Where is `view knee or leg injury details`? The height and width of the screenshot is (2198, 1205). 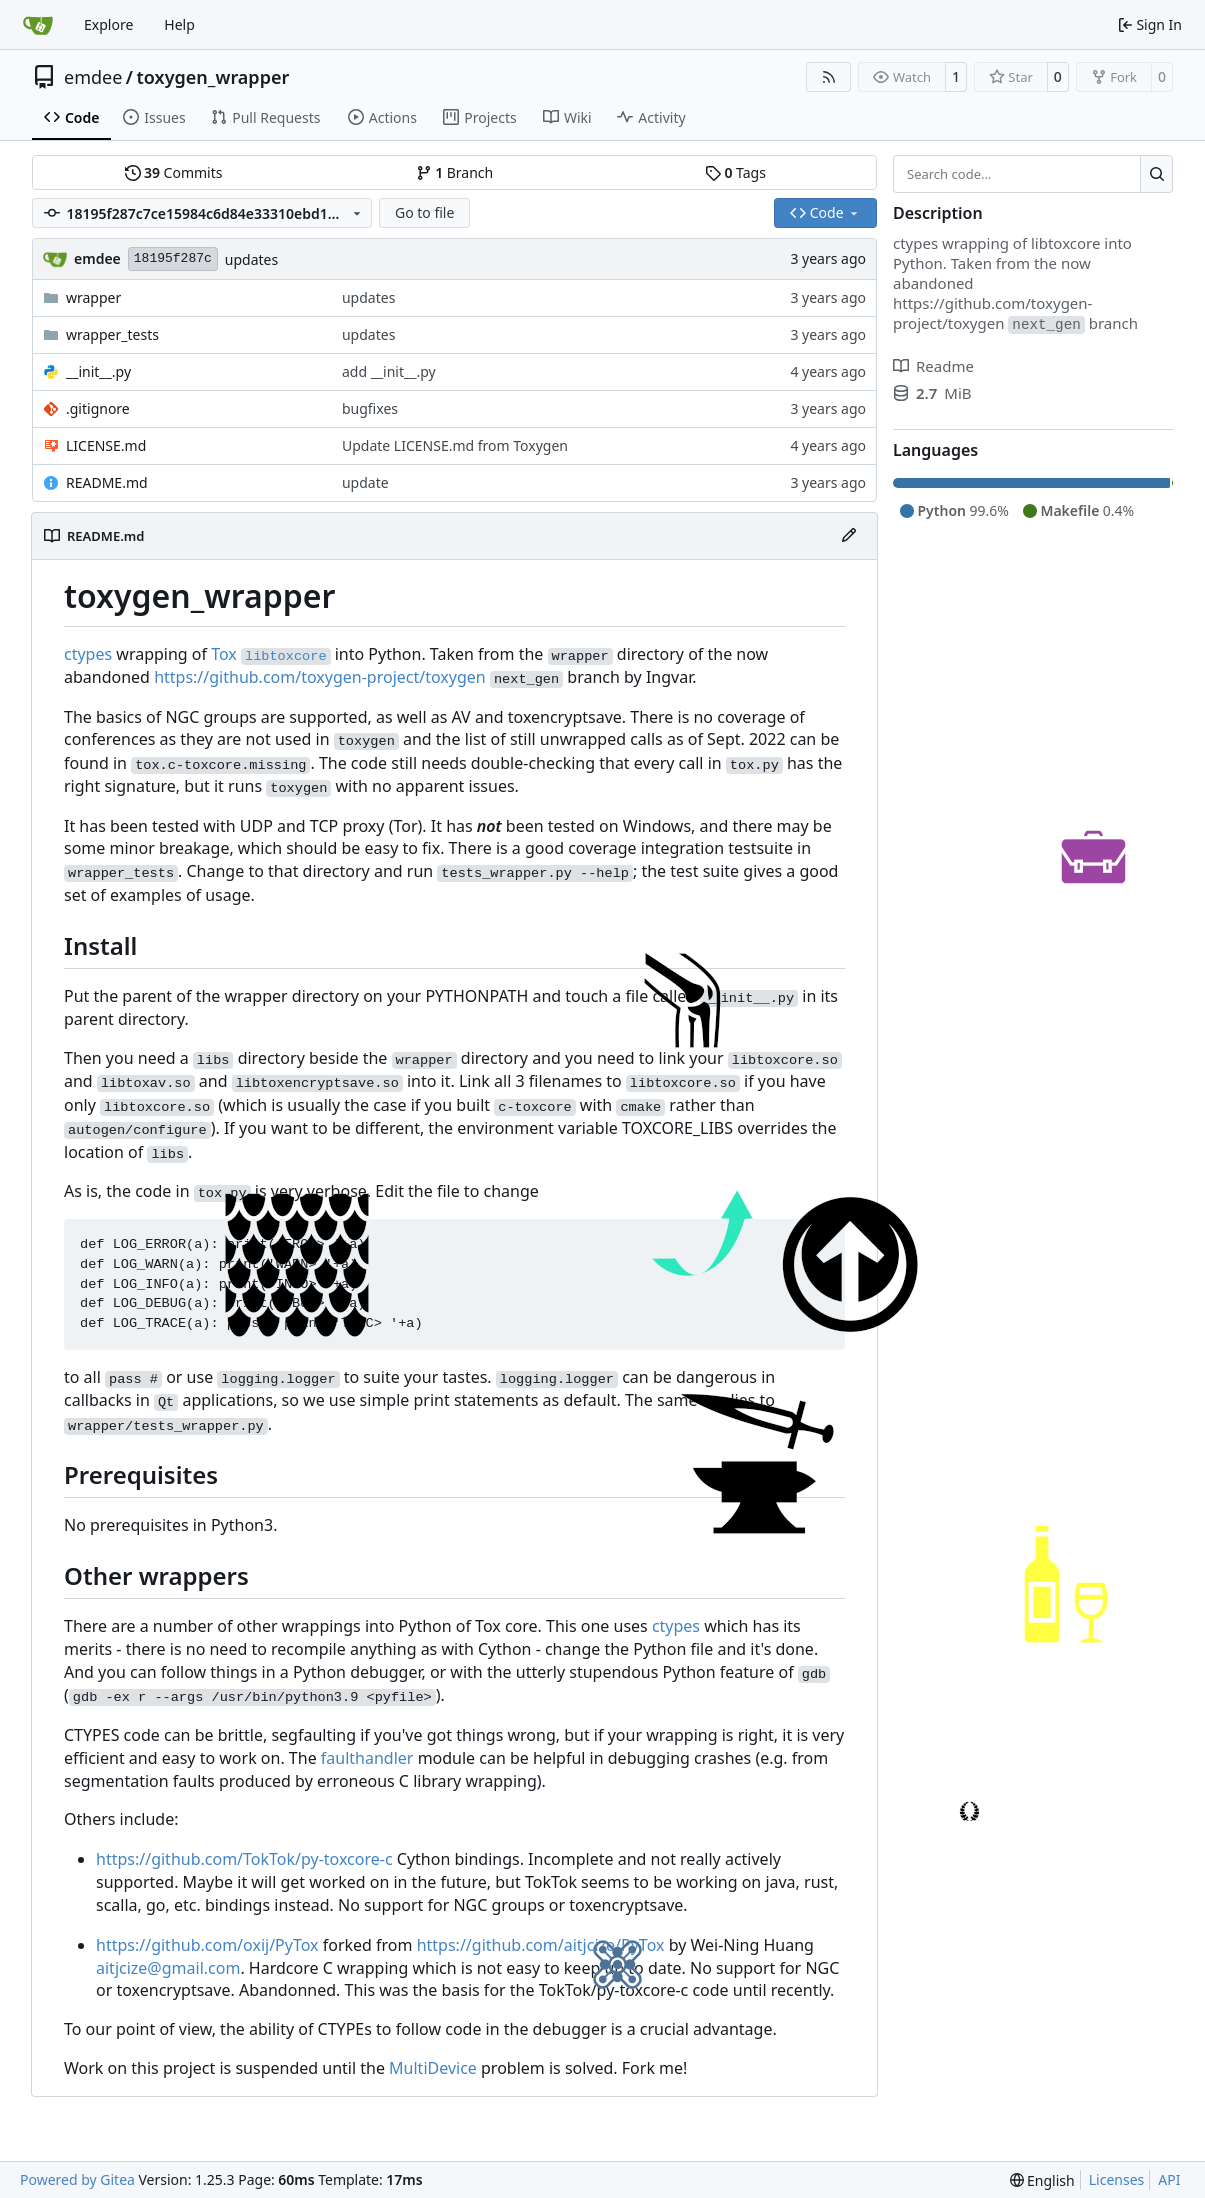
view knee or leg injury details is located at coordinates (691, 1000).